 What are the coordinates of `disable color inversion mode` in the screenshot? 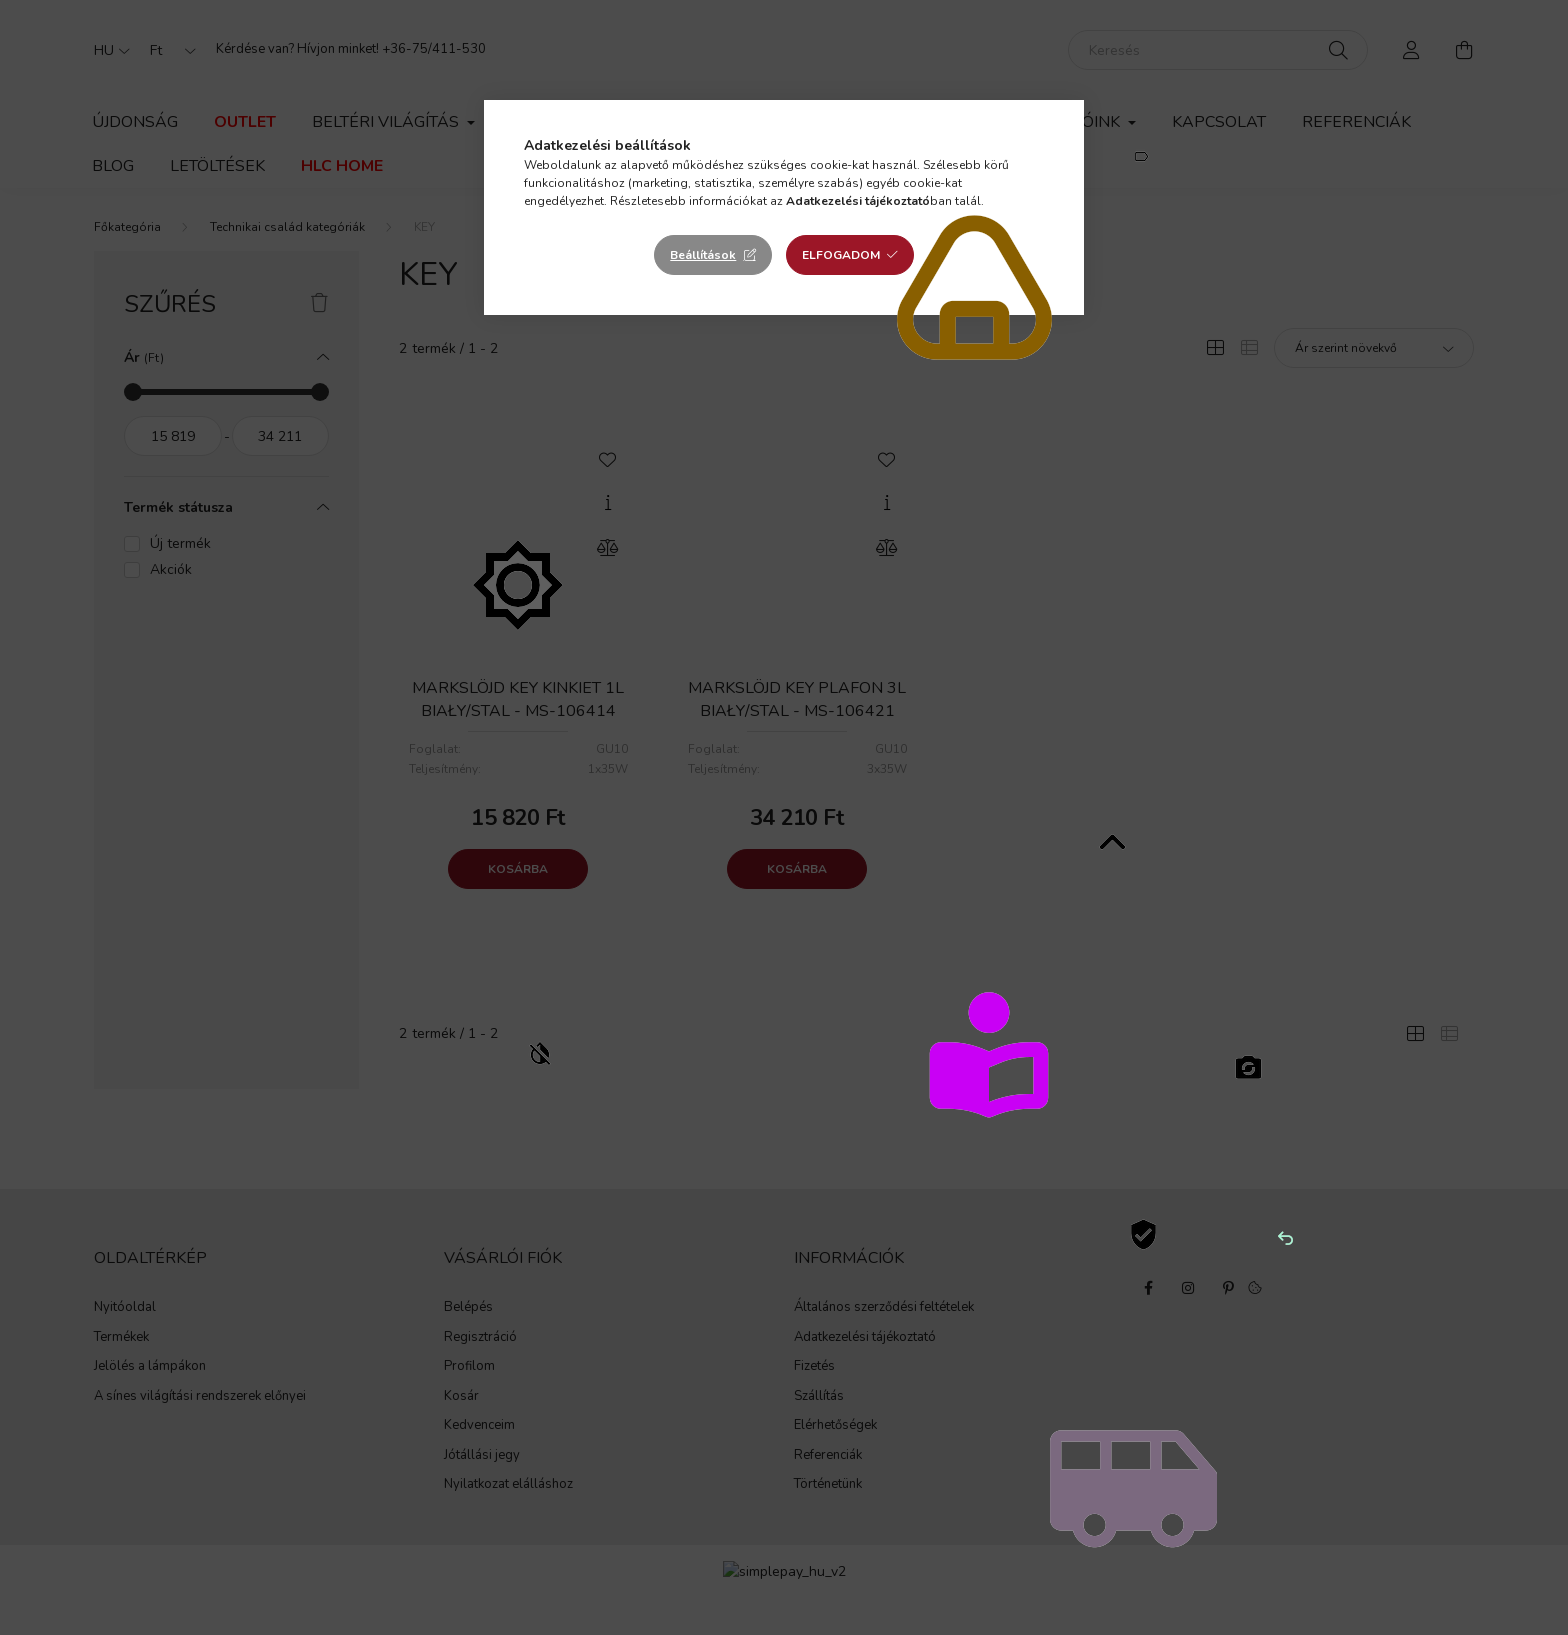 It's located at (540, 1053).